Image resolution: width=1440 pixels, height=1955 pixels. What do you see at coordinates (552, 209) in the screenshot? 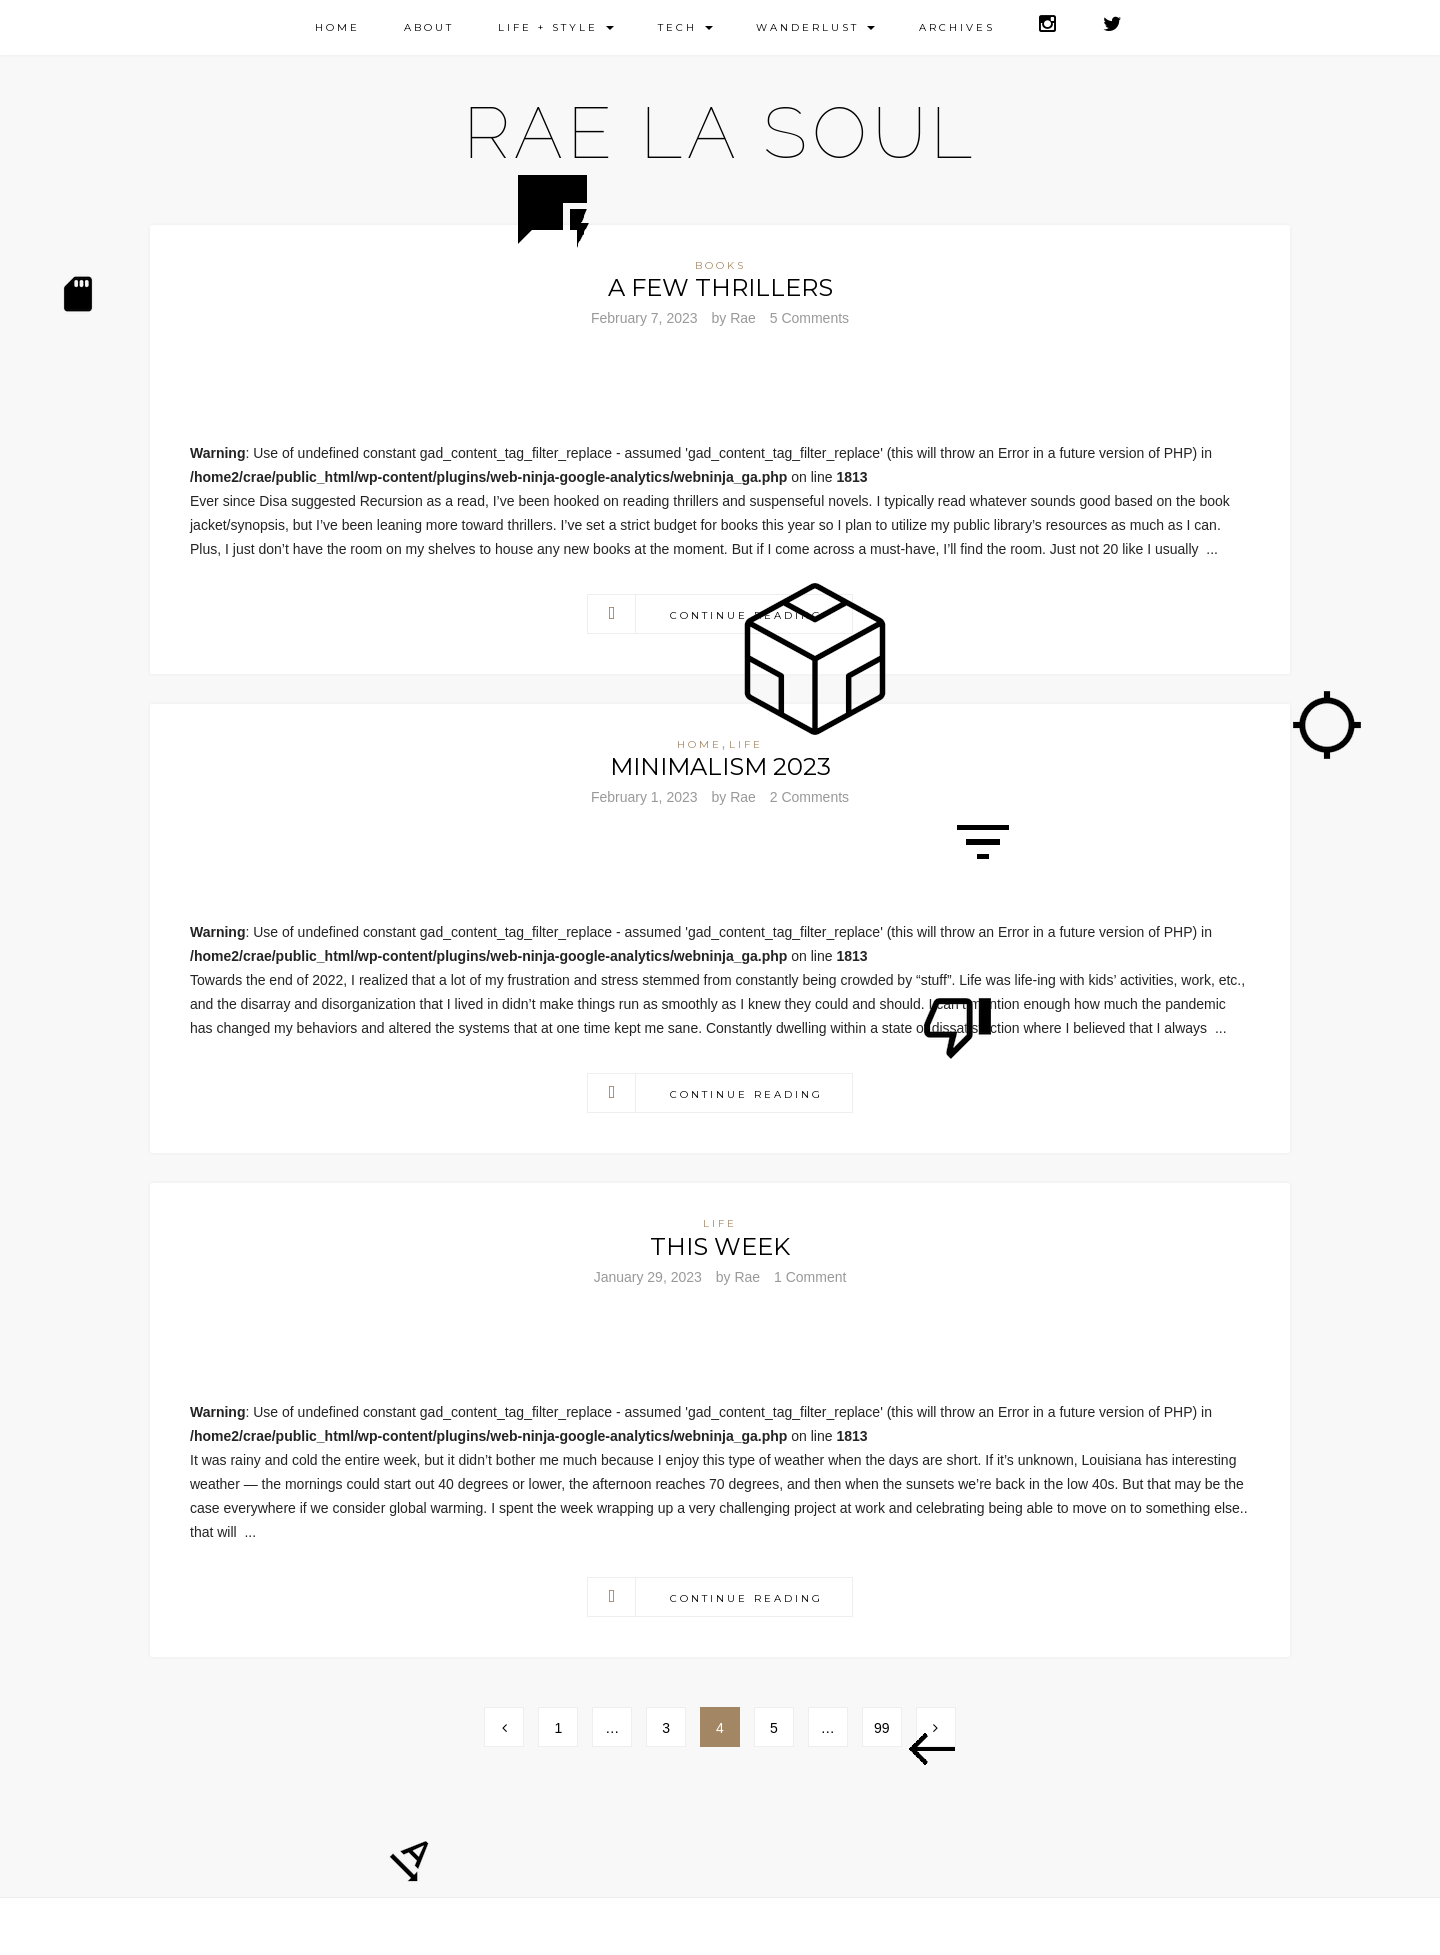
I see `send a quick reply to a message` at bounding box center [552, 209].